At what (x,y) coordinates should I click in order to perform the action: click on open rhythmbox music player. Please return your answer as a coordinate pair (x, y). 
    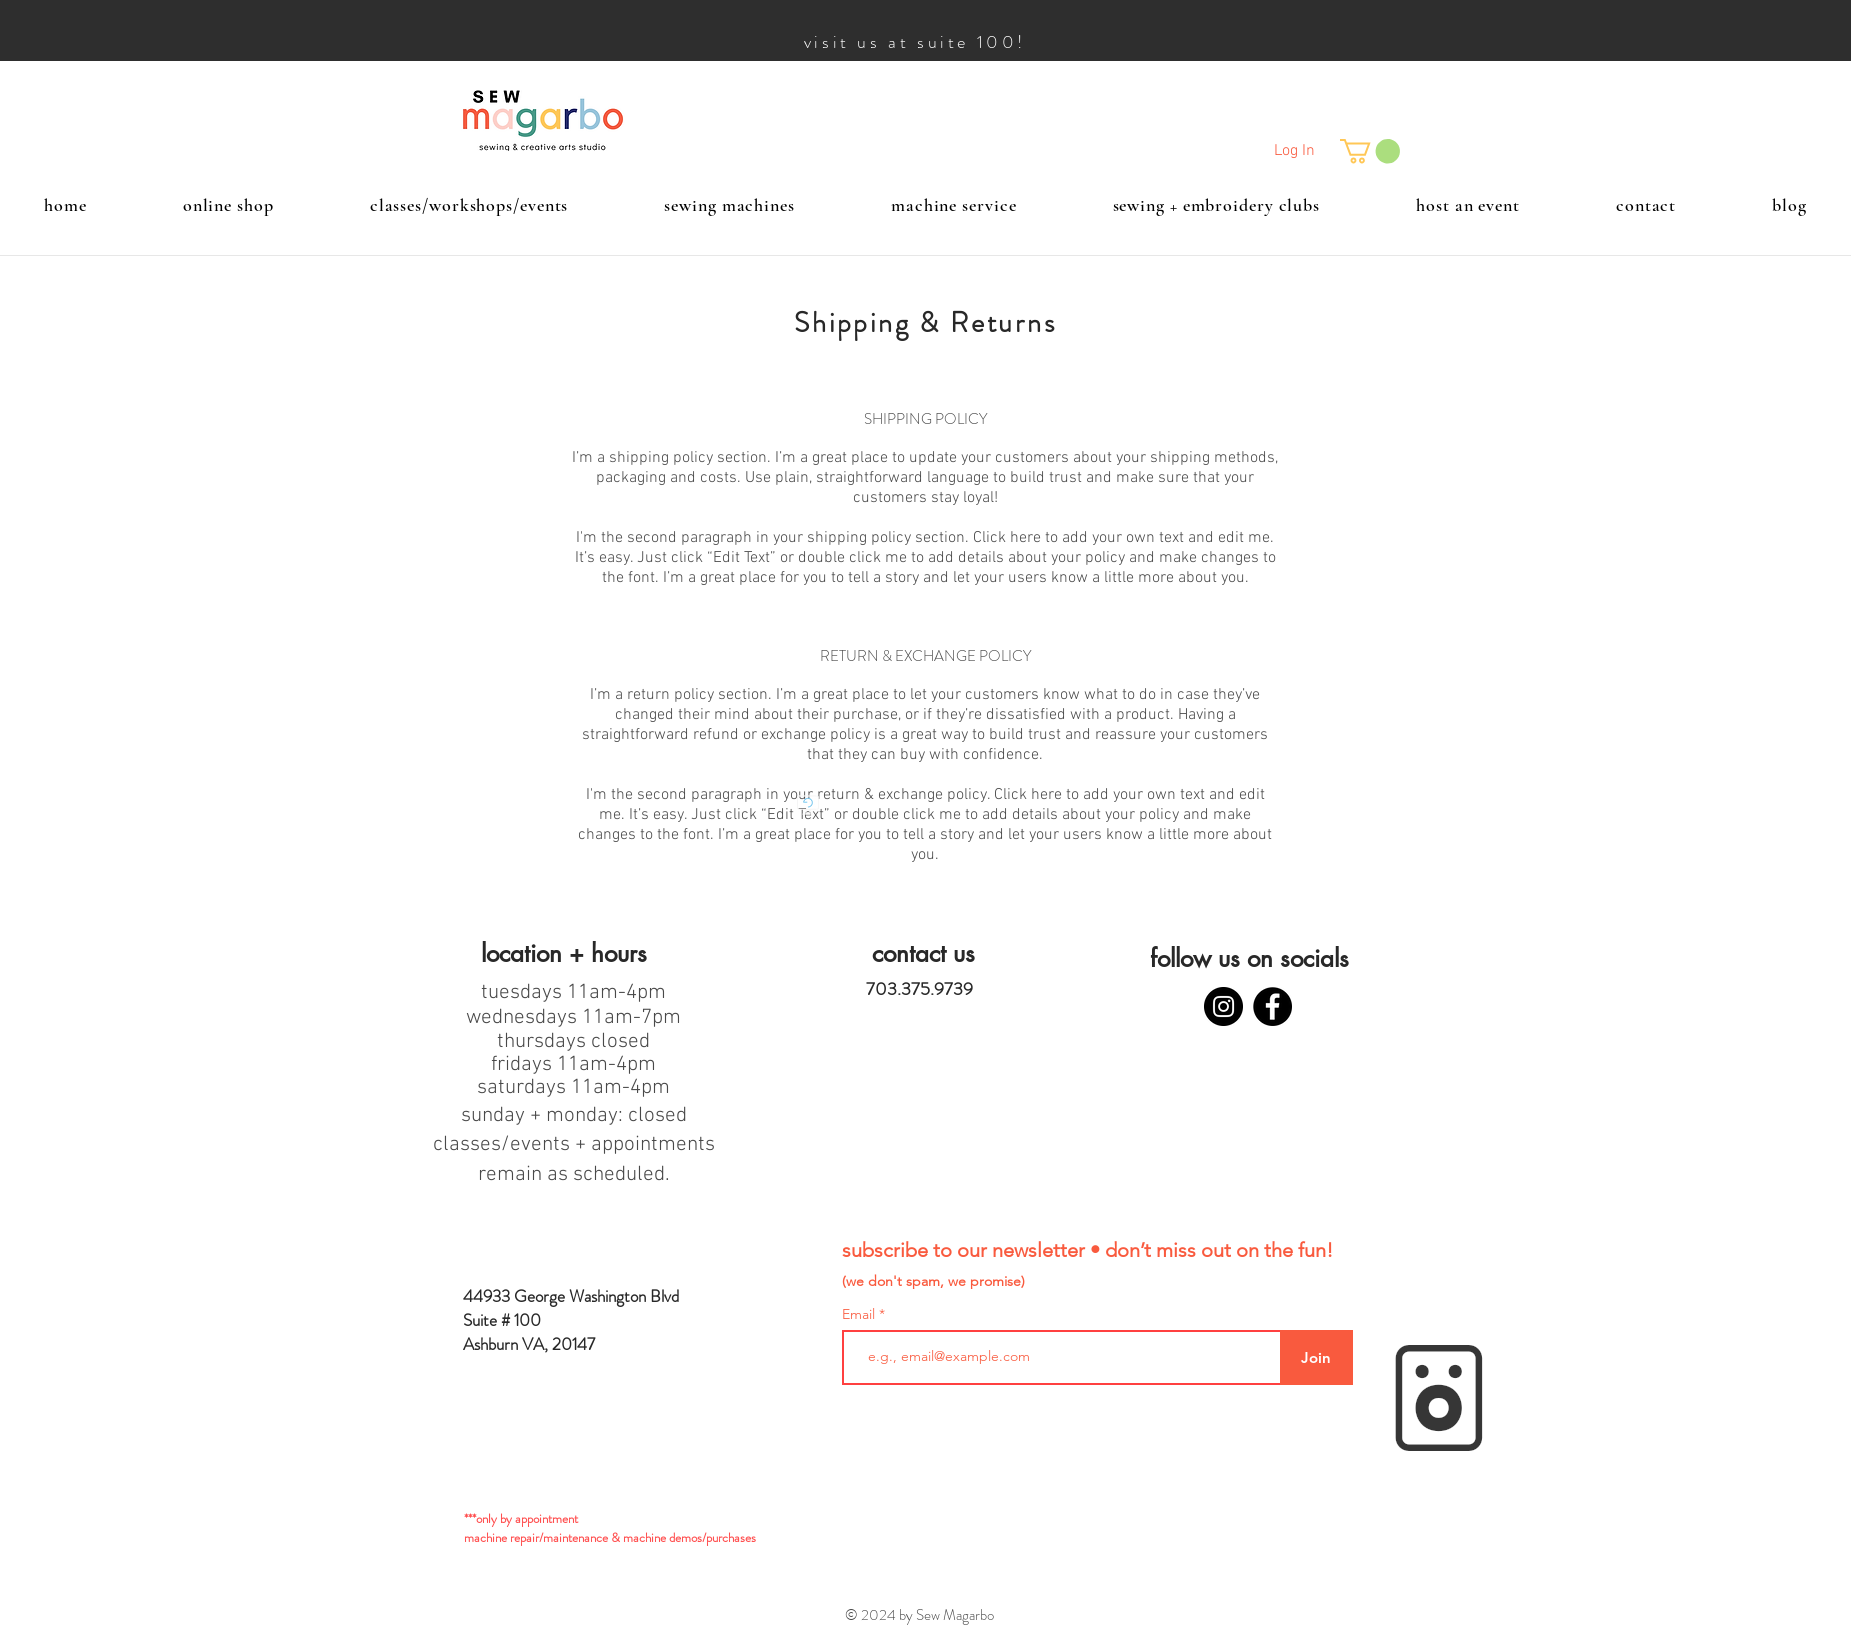
    Looking at the image, I should click on (1442, 1398).